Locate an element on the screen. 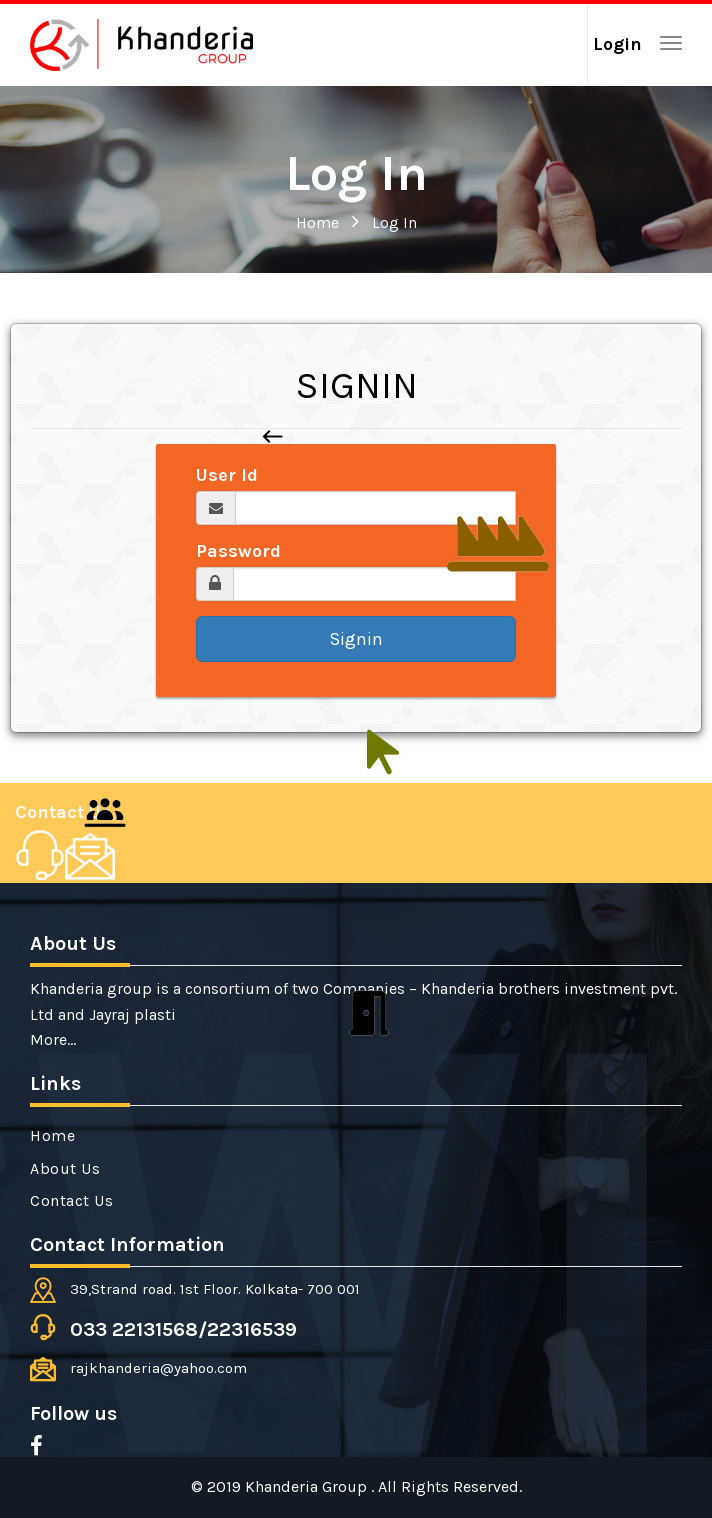 This screenshot has width=712, height=1518. indicates a road hazard or spike strip ahead is located at coordinates (498, 541).